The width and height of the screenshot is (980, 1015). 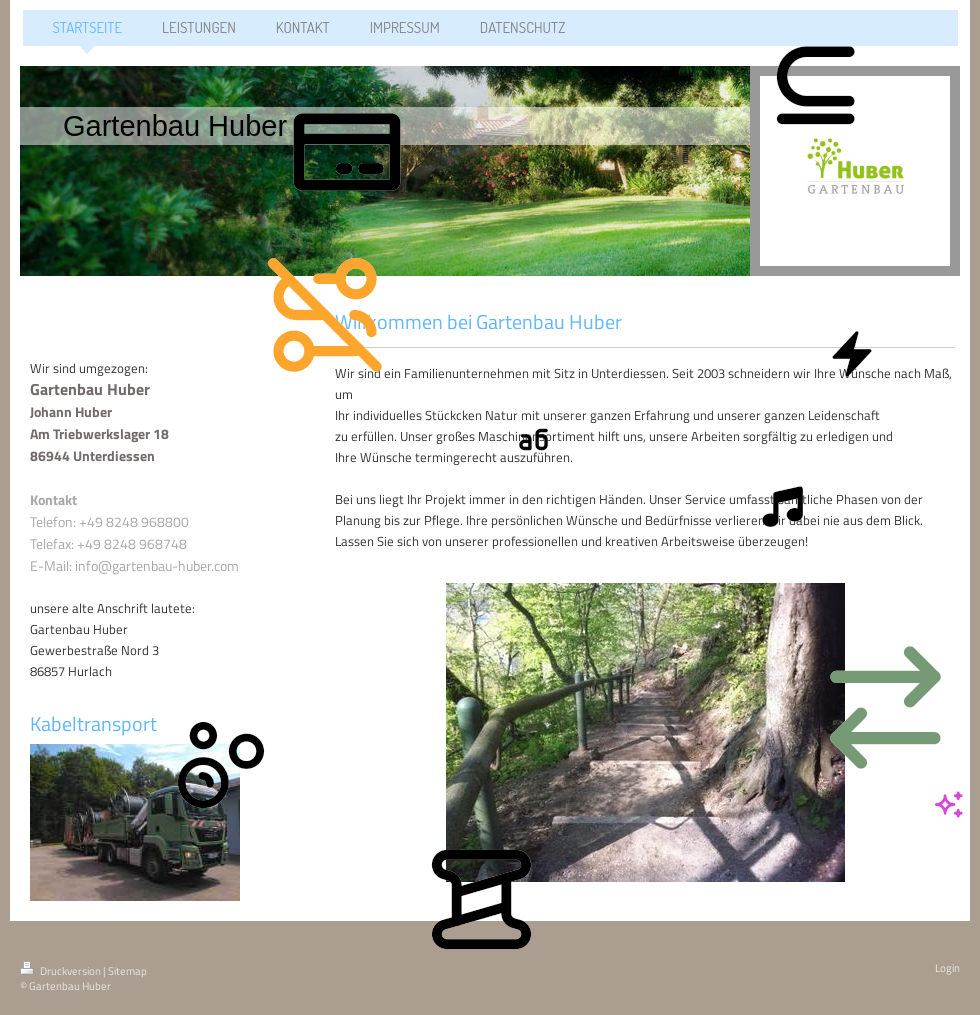 What do you see at coordinates (784, 508) in the screenshot?
I see `access music library or audio files` at bounding box center [784, 508].